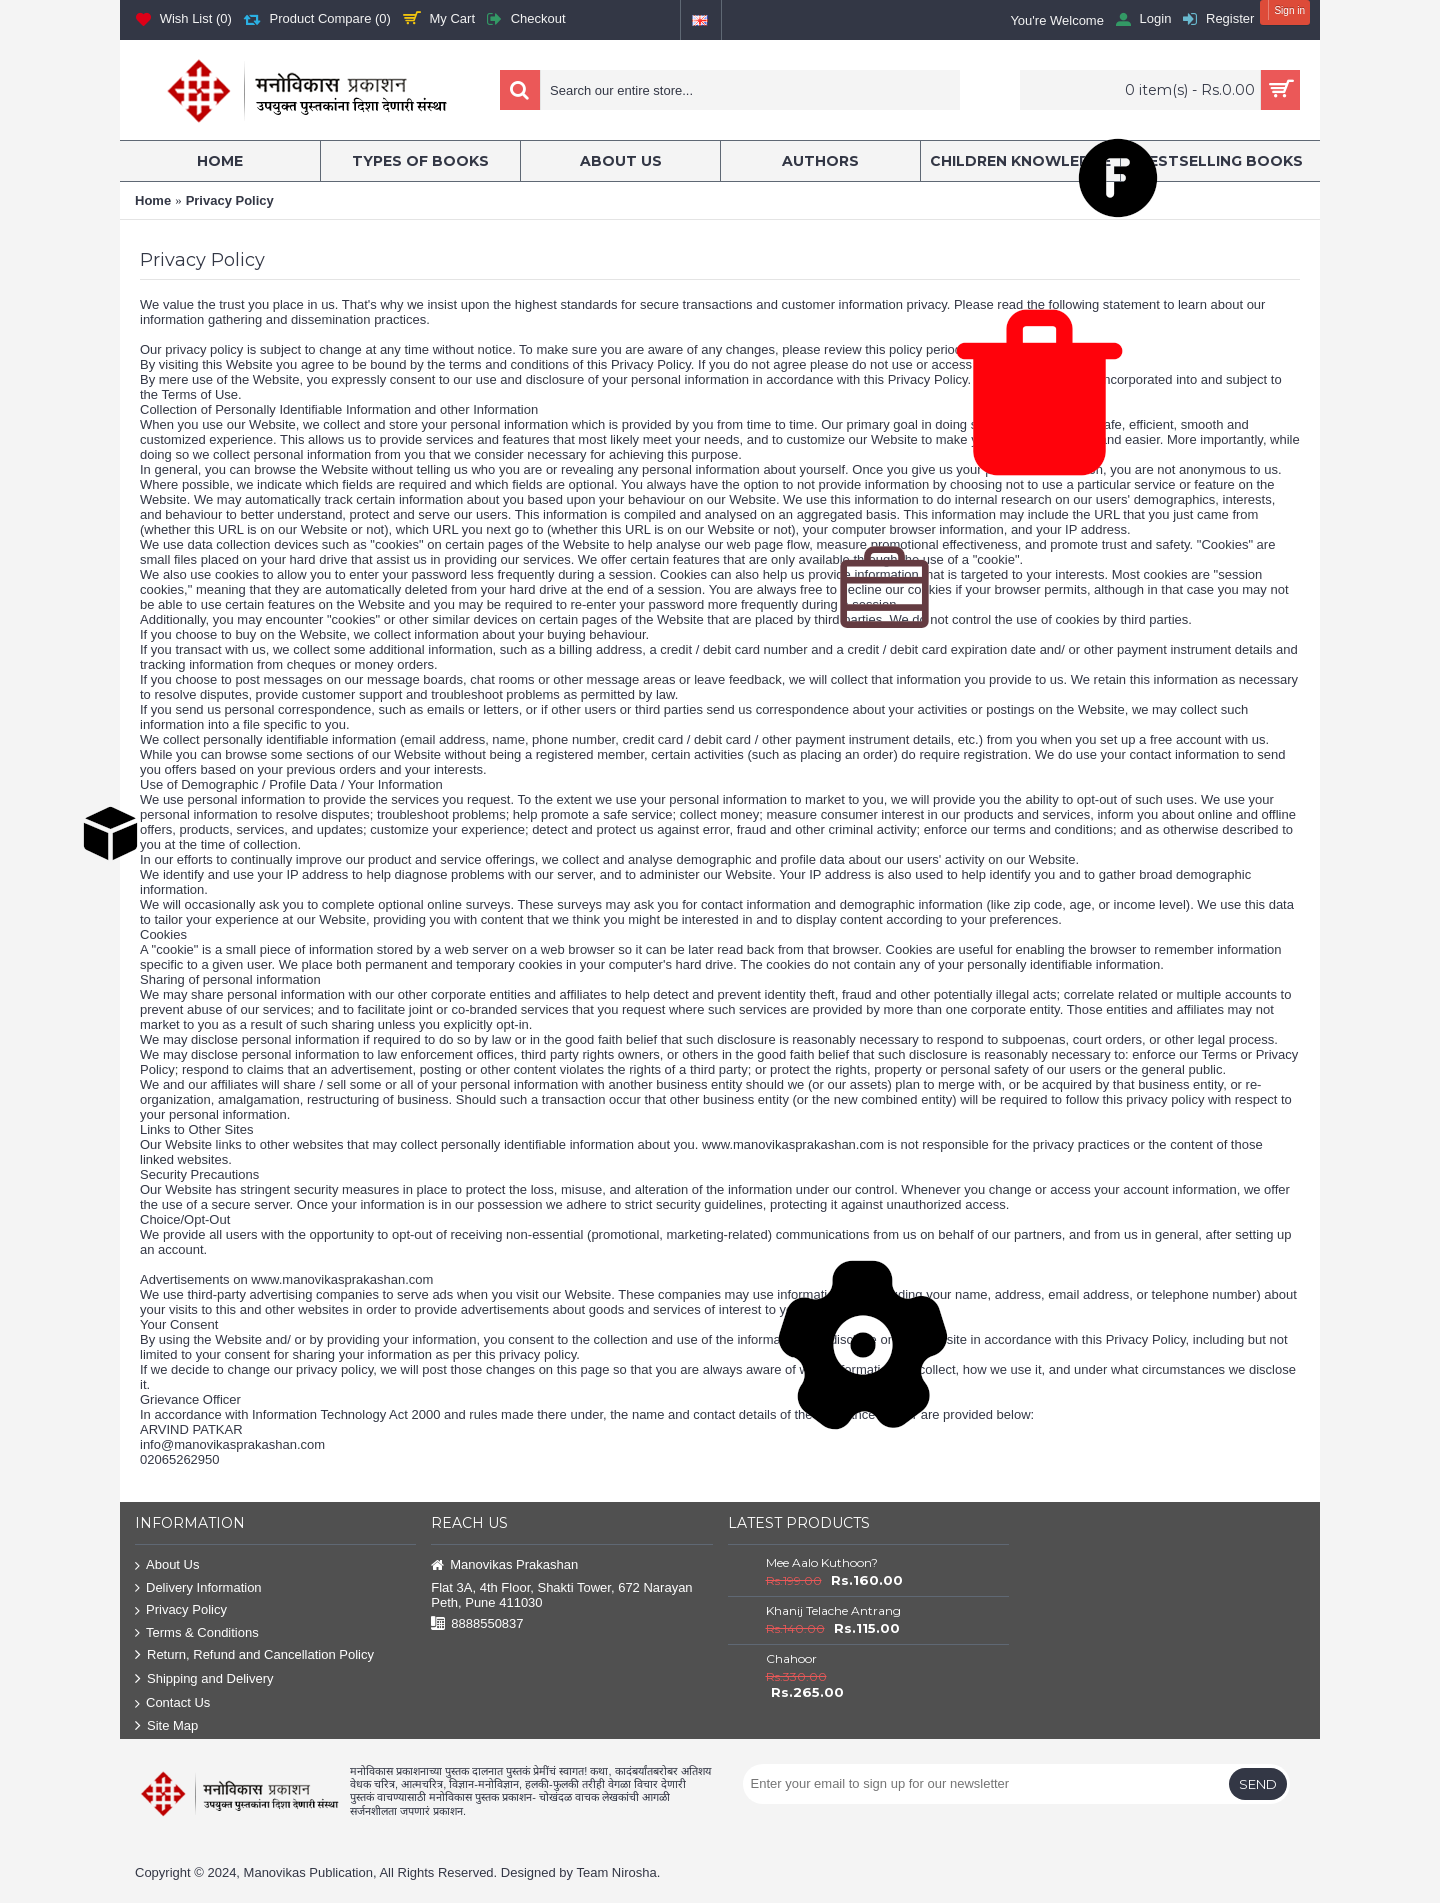 Image resolution: width=1440 pixels, height=1903 pixels. Describe the element at coordinates (884, 590) in the screenshot. I see `access work or business documents` at that location.